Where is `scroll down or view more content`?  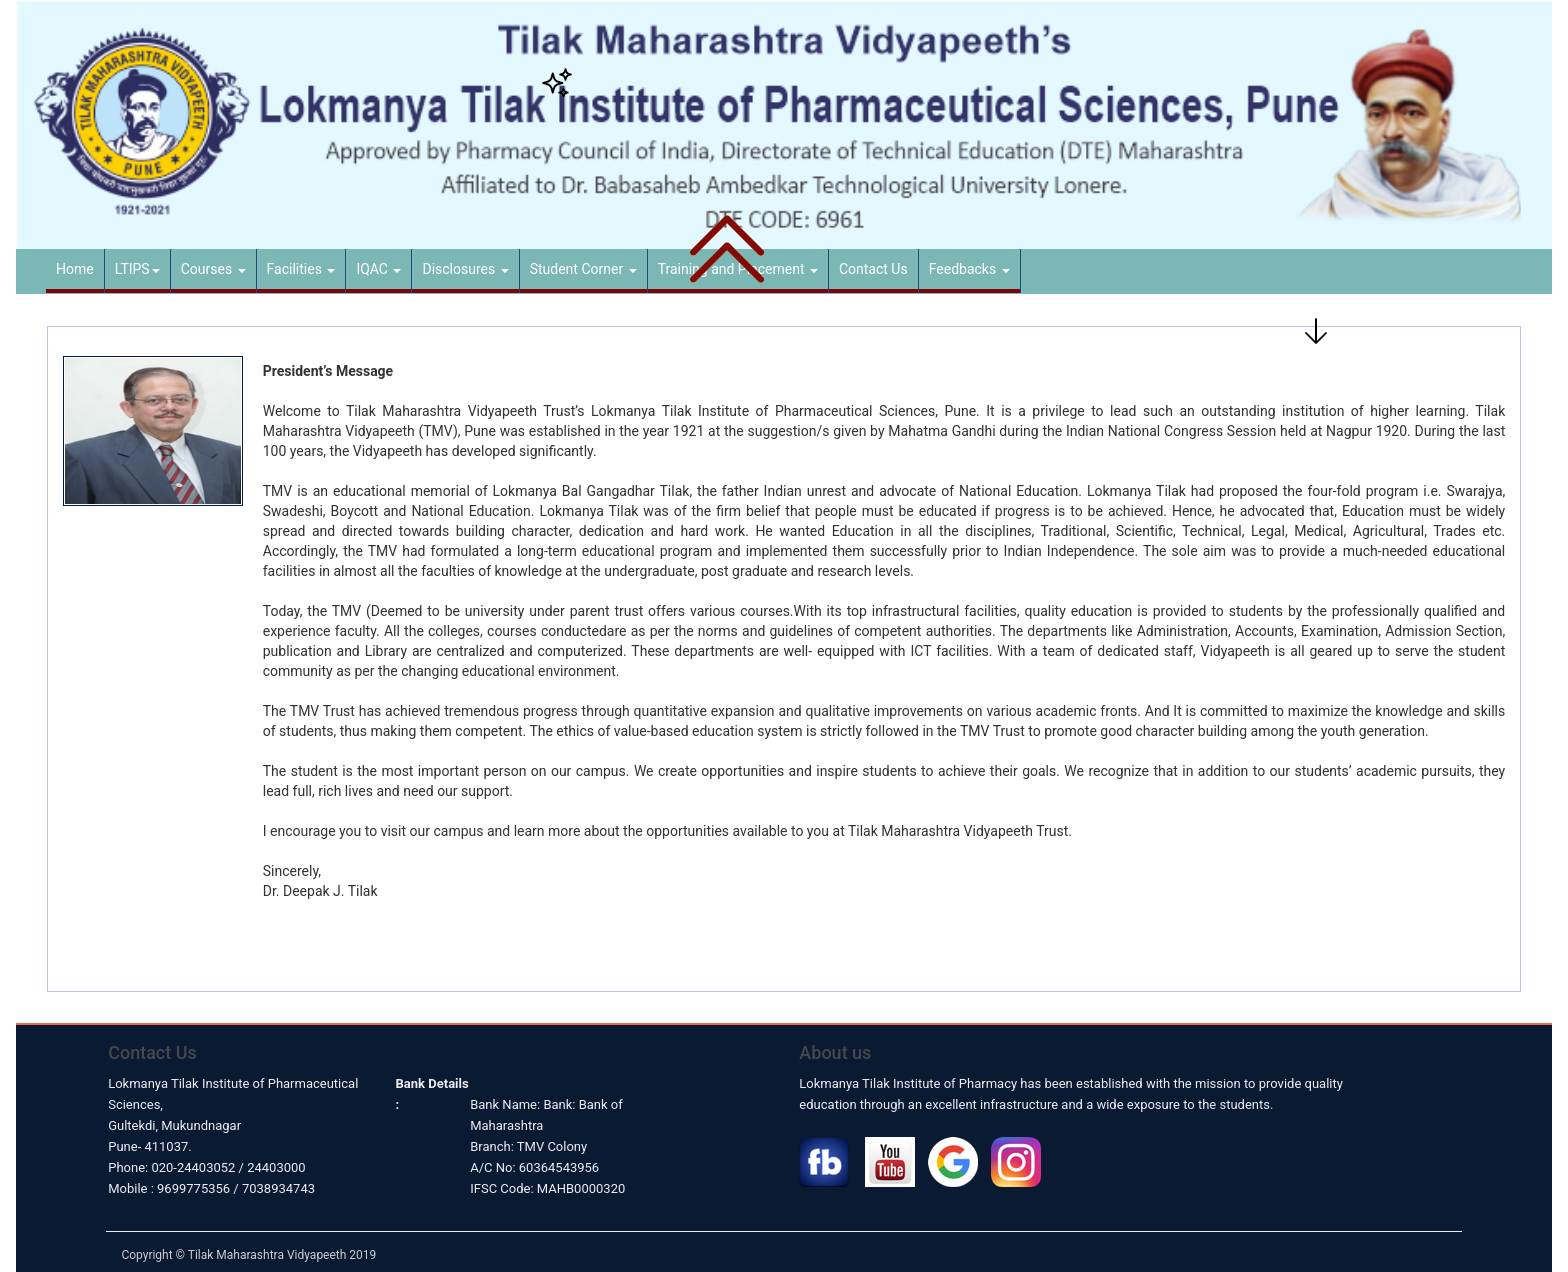 scroll down or view more content is located at coordinates (1316, 331).